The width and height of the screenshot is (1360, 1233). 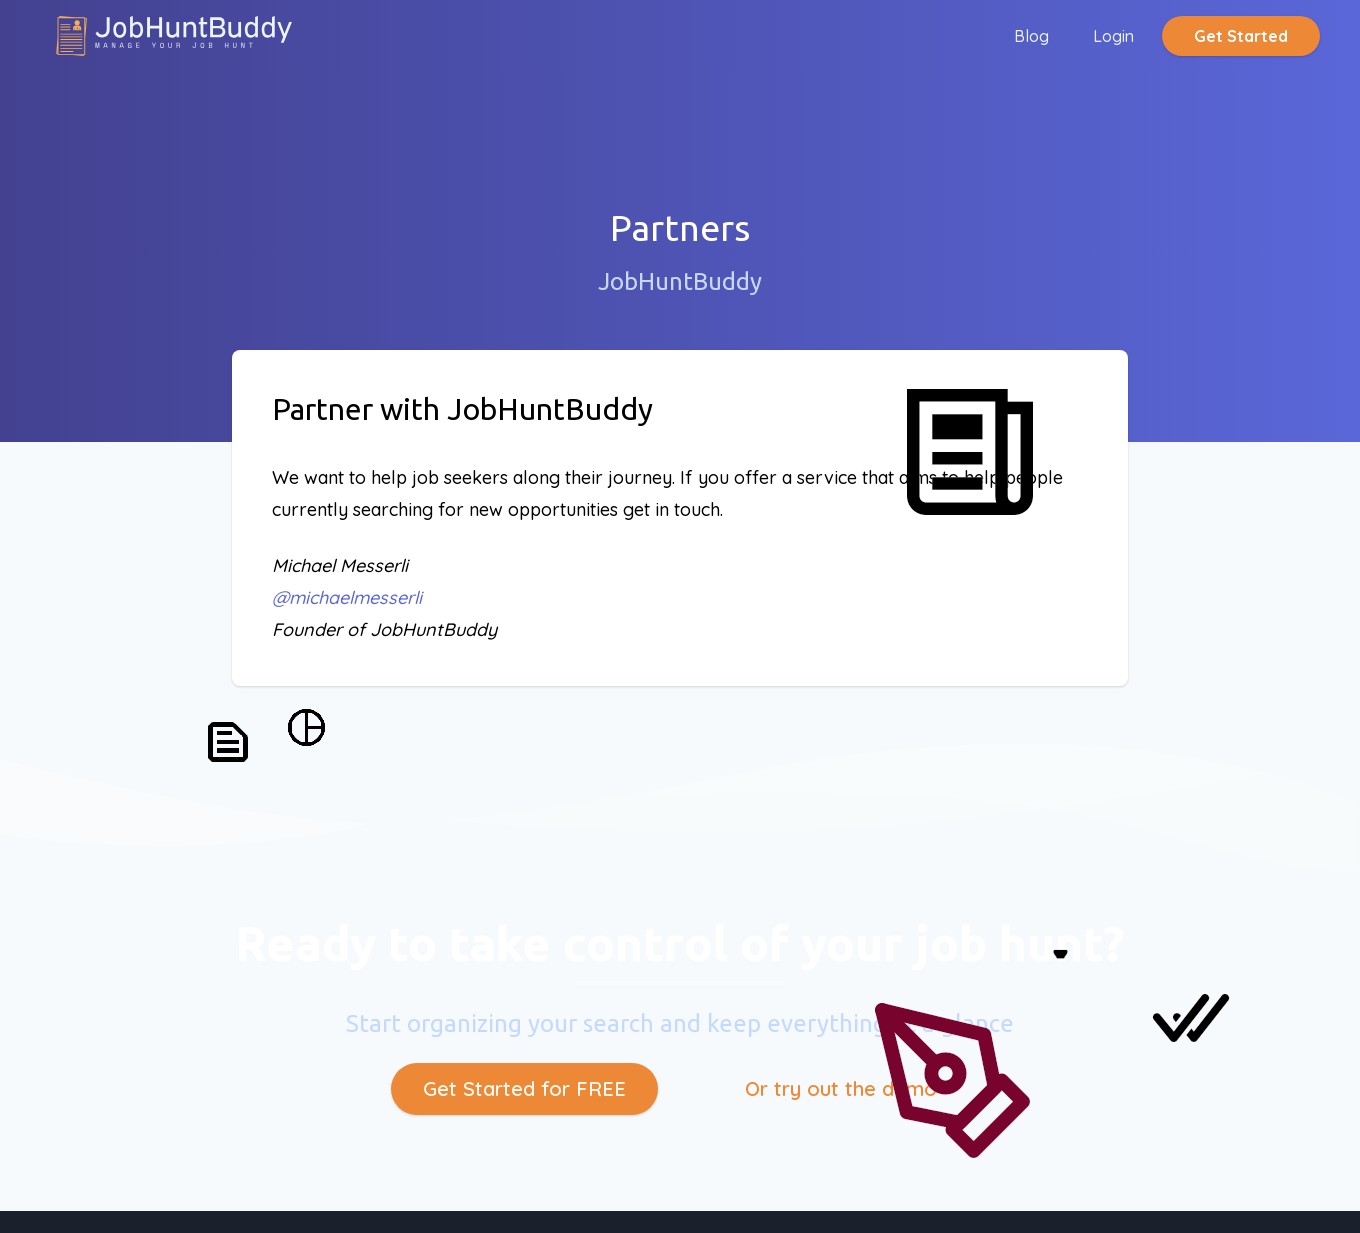 I want to click on view text document or note, so click(x=228, y=742).